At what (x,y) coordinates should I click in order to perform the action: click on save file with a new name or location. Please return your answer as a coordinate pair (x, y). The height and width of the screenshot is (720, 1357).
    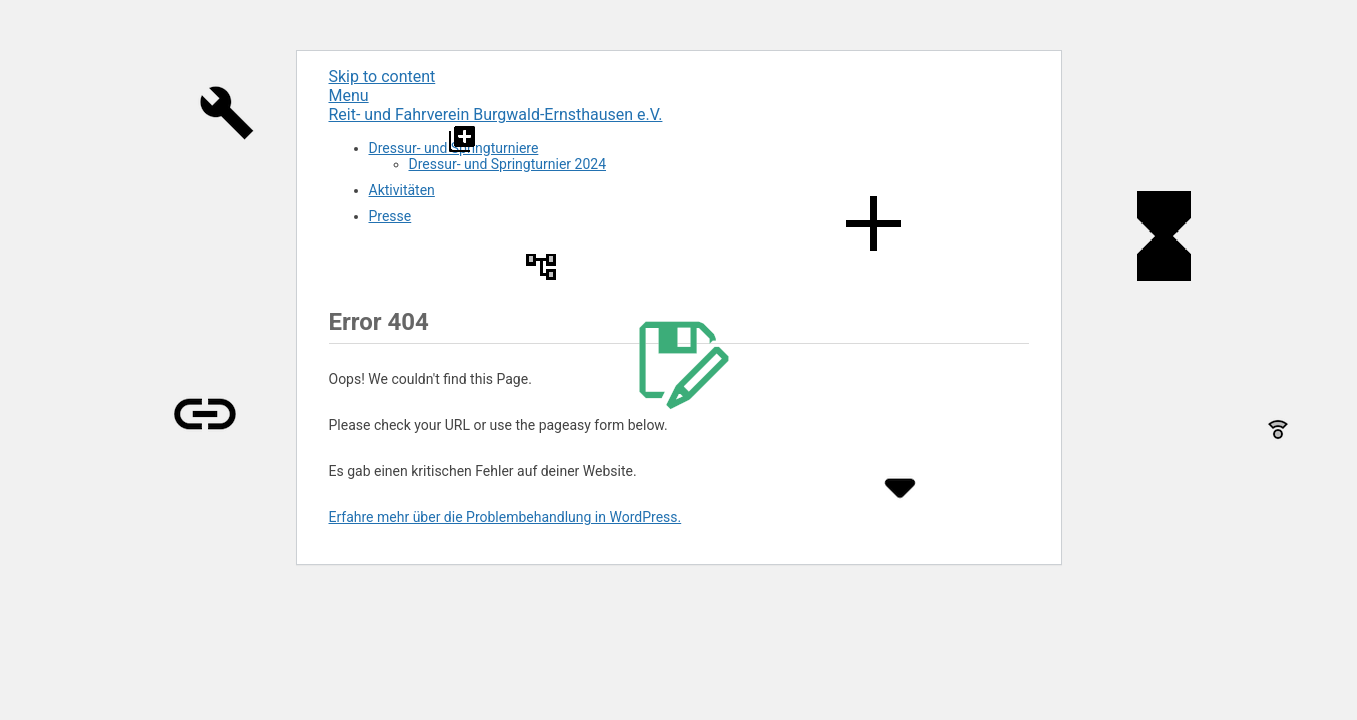
    Looking at the image, I should click on (684, 366).